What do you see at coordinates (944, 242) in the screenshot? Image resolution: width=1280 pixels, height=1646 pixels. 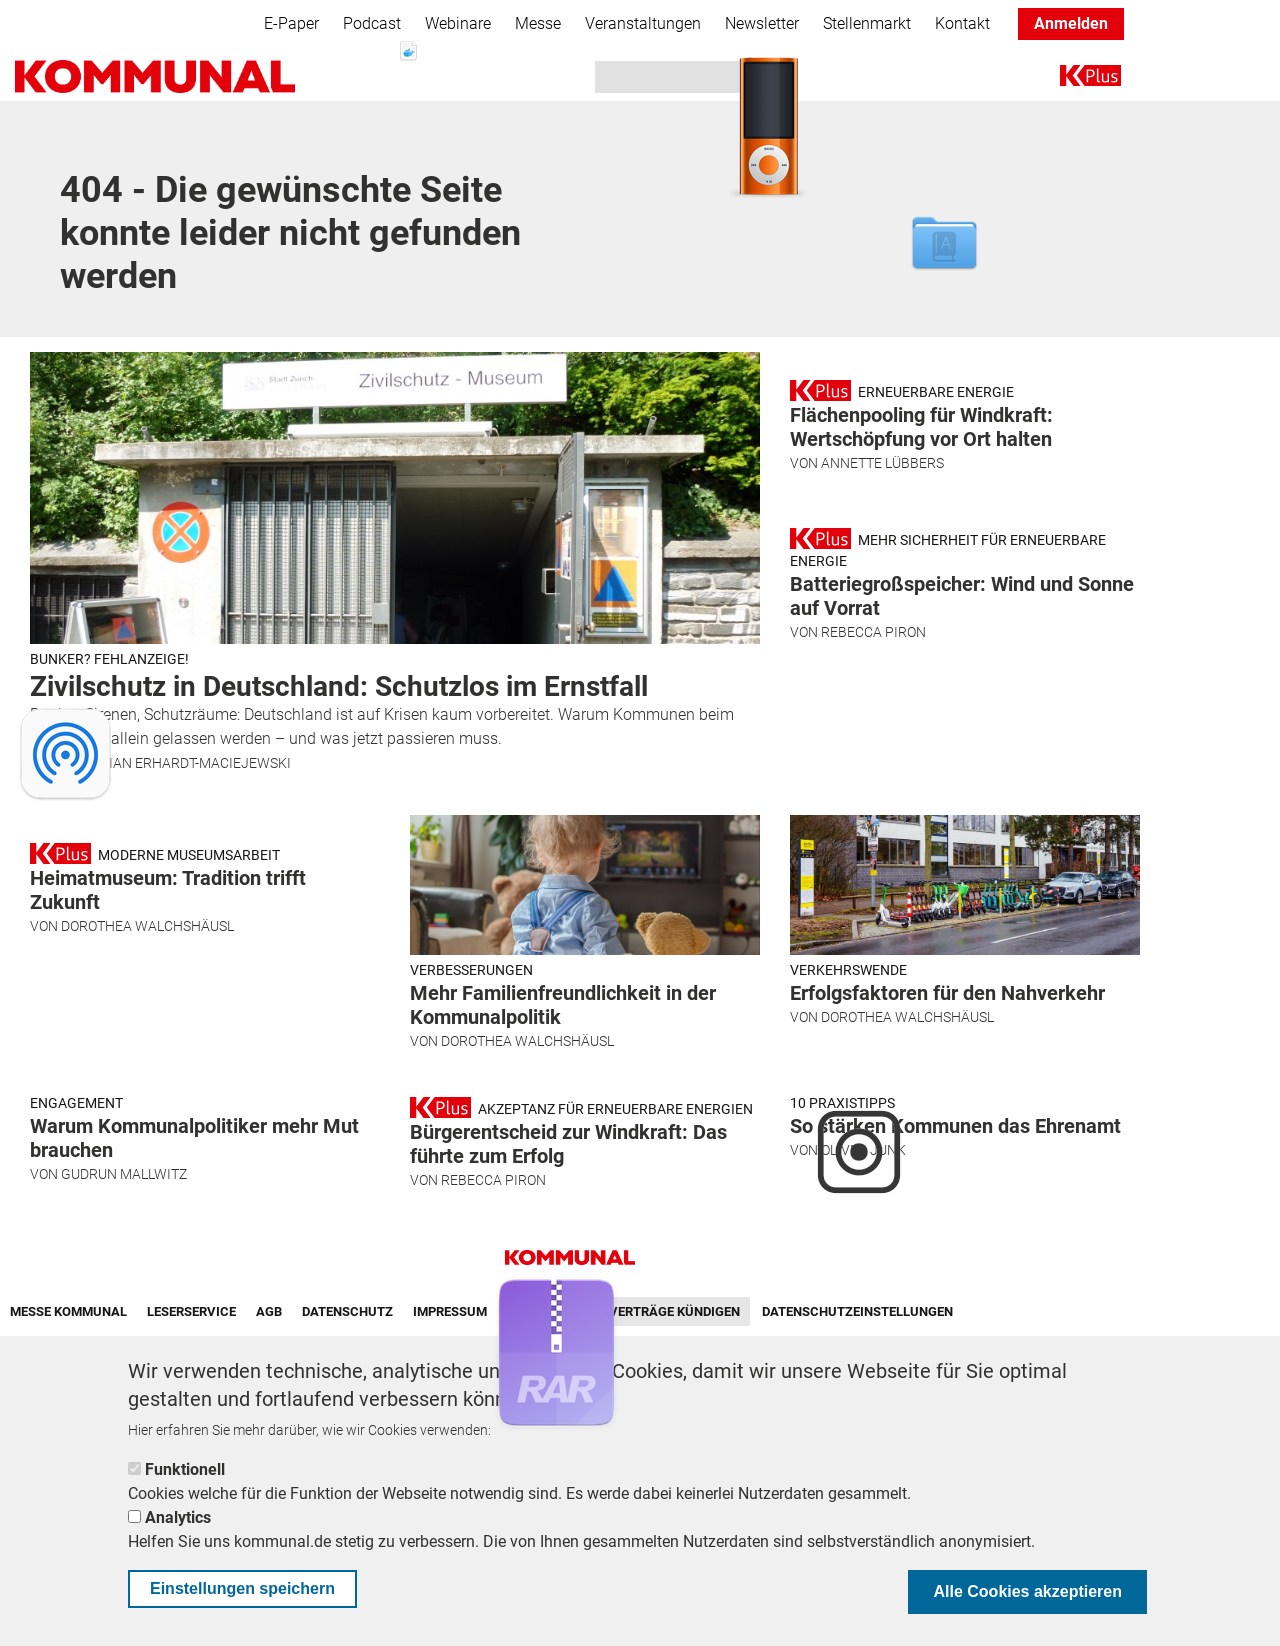 I see `open typography or font-related files folder` at bounding box center [944, 242].